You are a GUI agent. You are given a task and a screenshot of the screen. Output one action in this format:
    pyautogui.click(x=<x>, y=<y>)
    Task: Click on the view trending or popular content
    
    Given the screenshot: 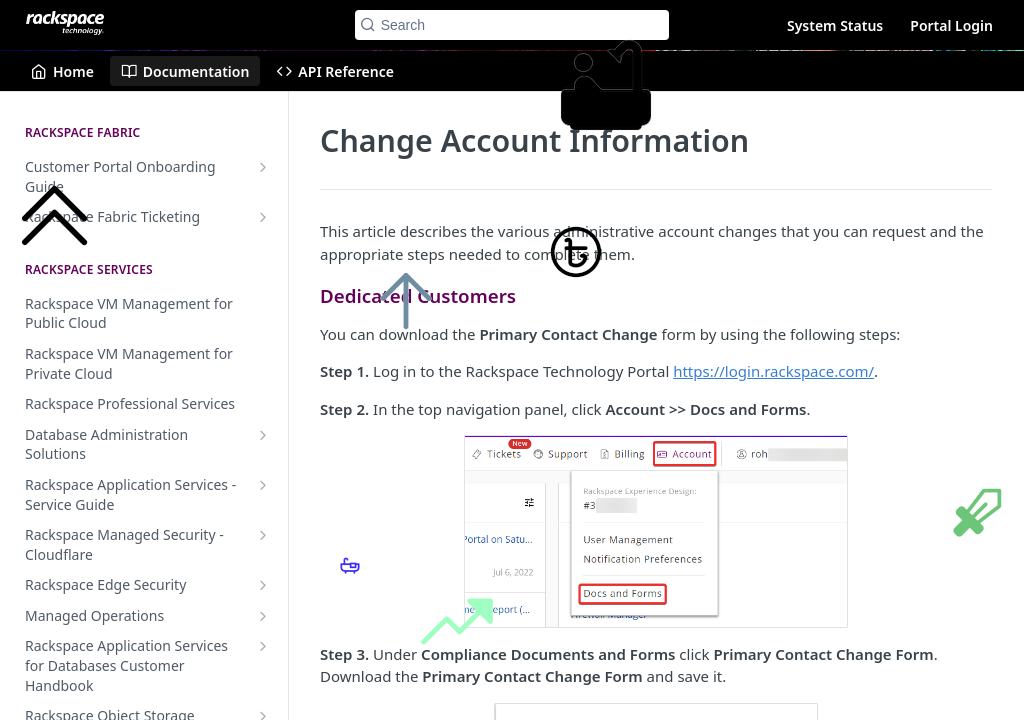 What is the action you would take?
    pyautogui.click(x=457, y=624)
    